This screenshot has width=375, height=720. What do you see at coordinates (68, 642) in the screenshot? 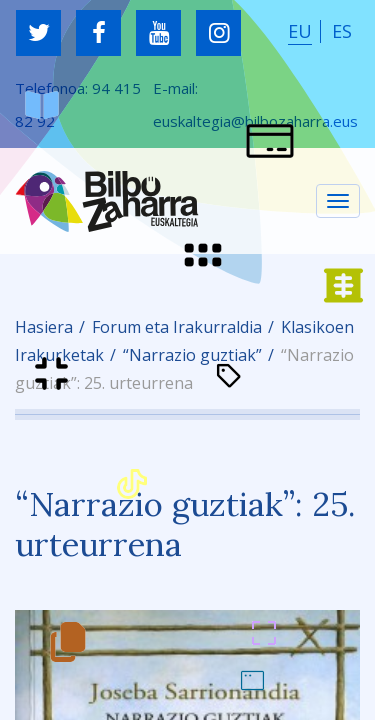
I see `copy to clipboard` at bounding box center [68, 642].